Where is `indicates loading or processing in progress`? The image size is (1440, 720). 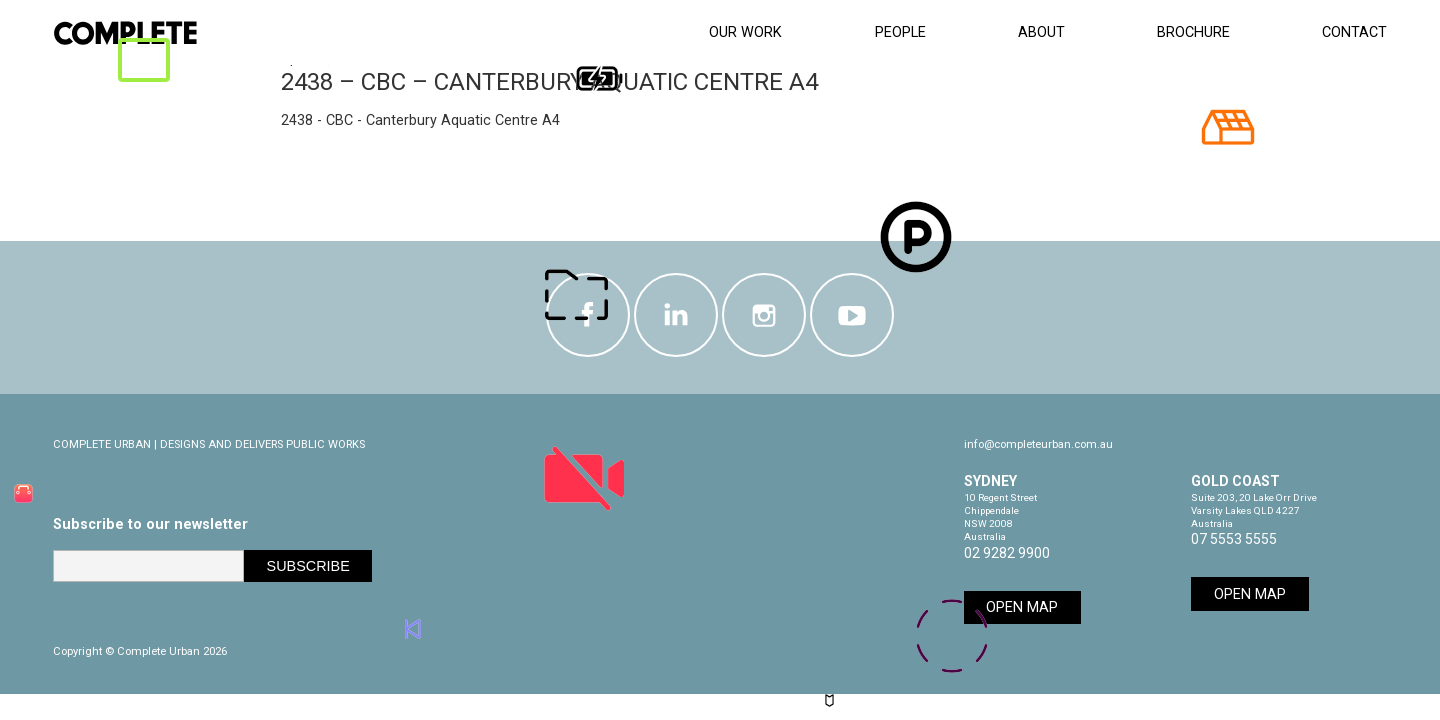
indicates loading or processing in progress is located at coordinates (952, 636).